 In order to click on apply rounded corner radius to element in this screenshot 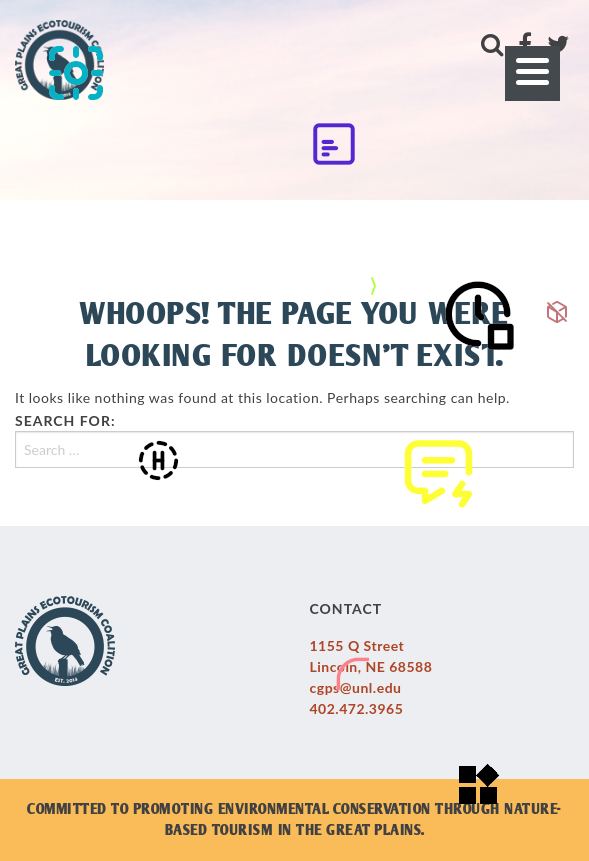, I will do `click(353, 674)`.